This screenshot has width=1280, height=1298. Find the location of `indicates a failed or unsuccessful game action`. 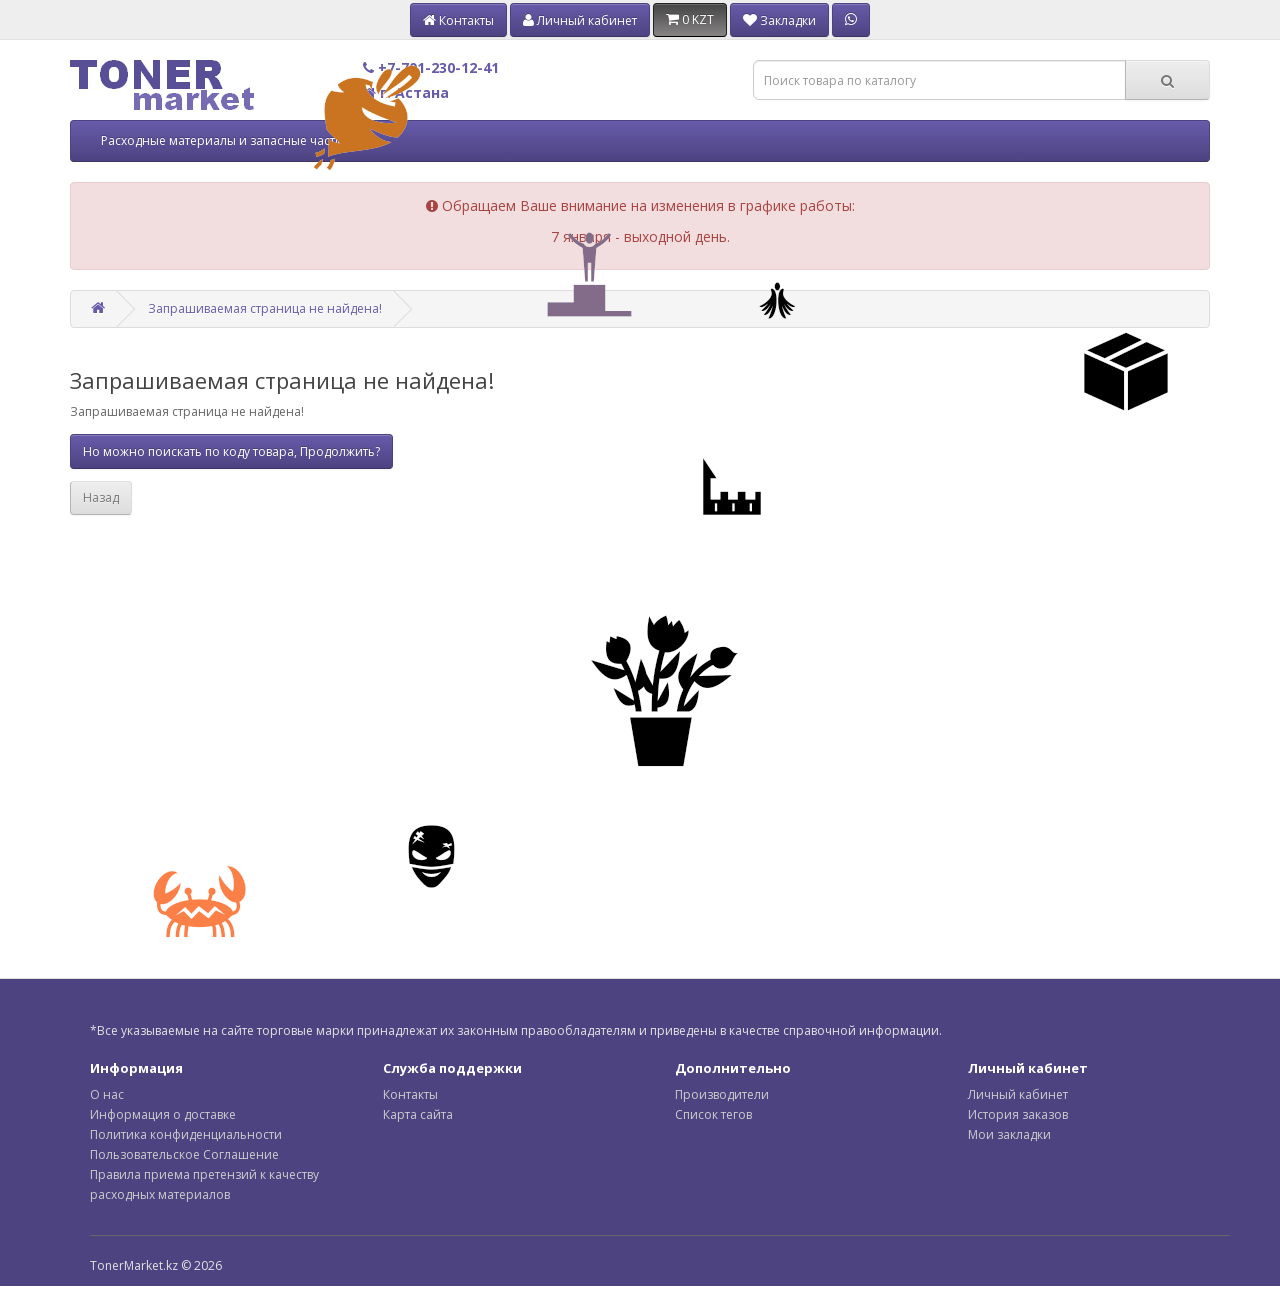

indicates a failed or unsuccessful game action is located at coordinates (199, 903).